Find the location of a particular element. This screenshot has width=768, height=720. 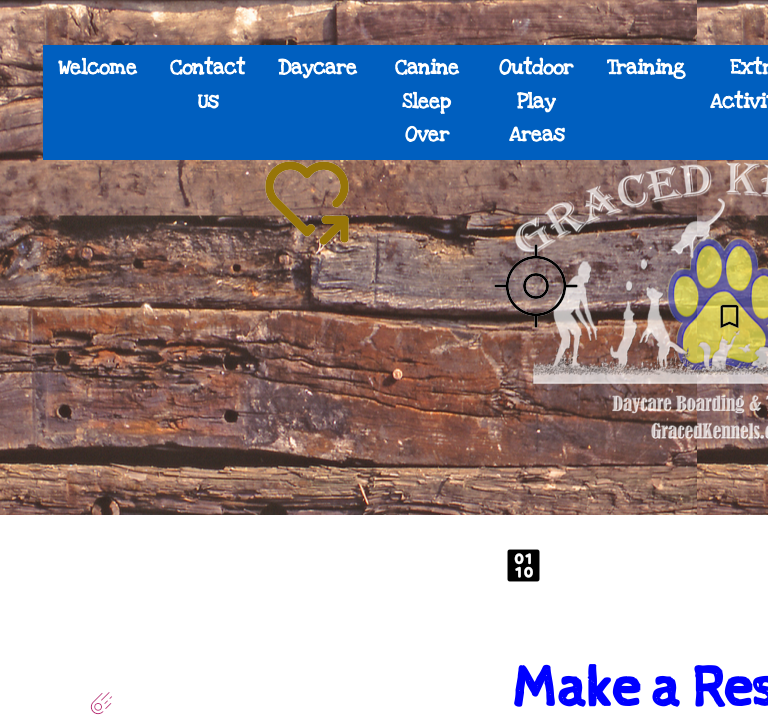

view binary or raw data is located at coordinates (523, 565).